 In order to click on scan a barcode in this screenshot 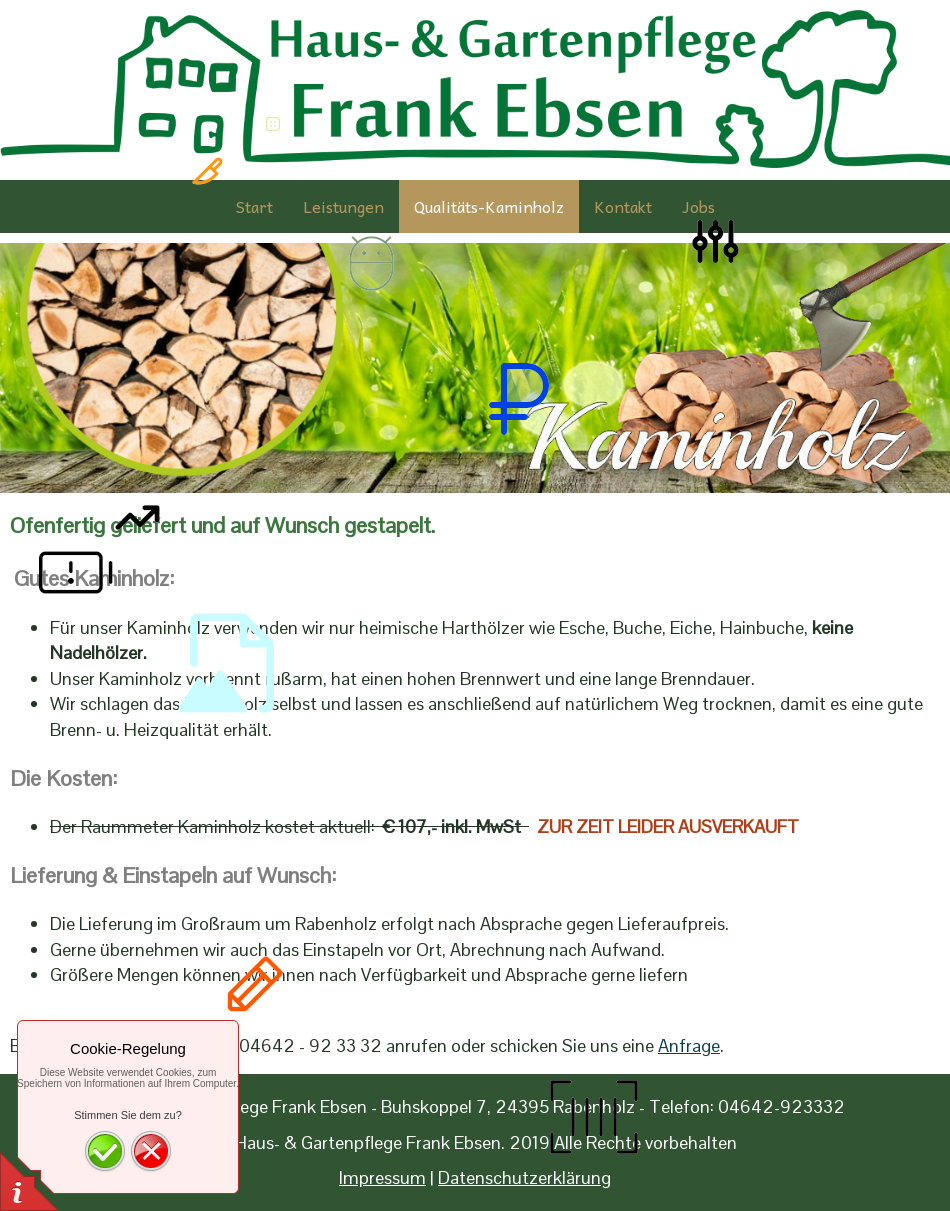, I will do `click(594, 1117)`.